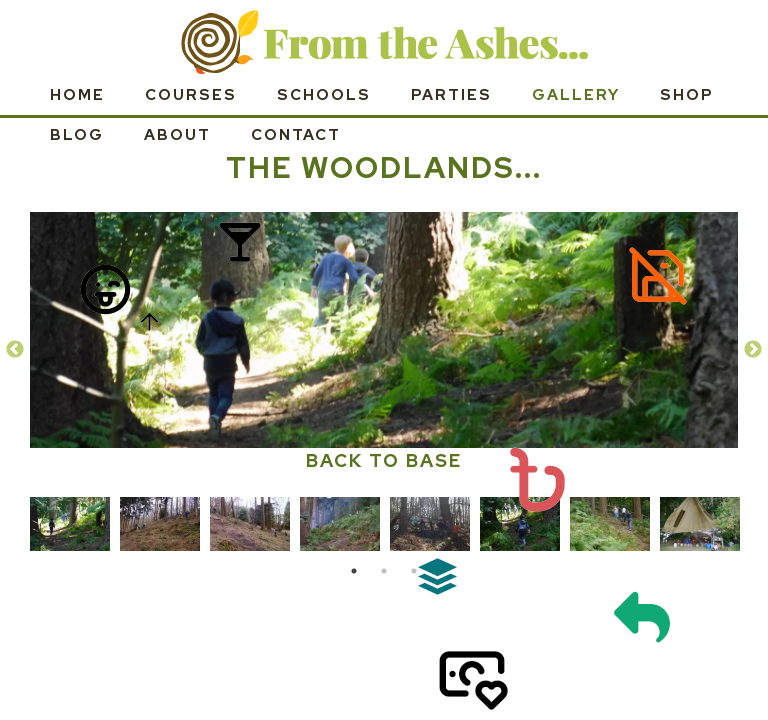  What do you see at coordinates (105, 289) in the screenshot?
I see `add a playful or silly reaction` at bounding box center [105, 289].